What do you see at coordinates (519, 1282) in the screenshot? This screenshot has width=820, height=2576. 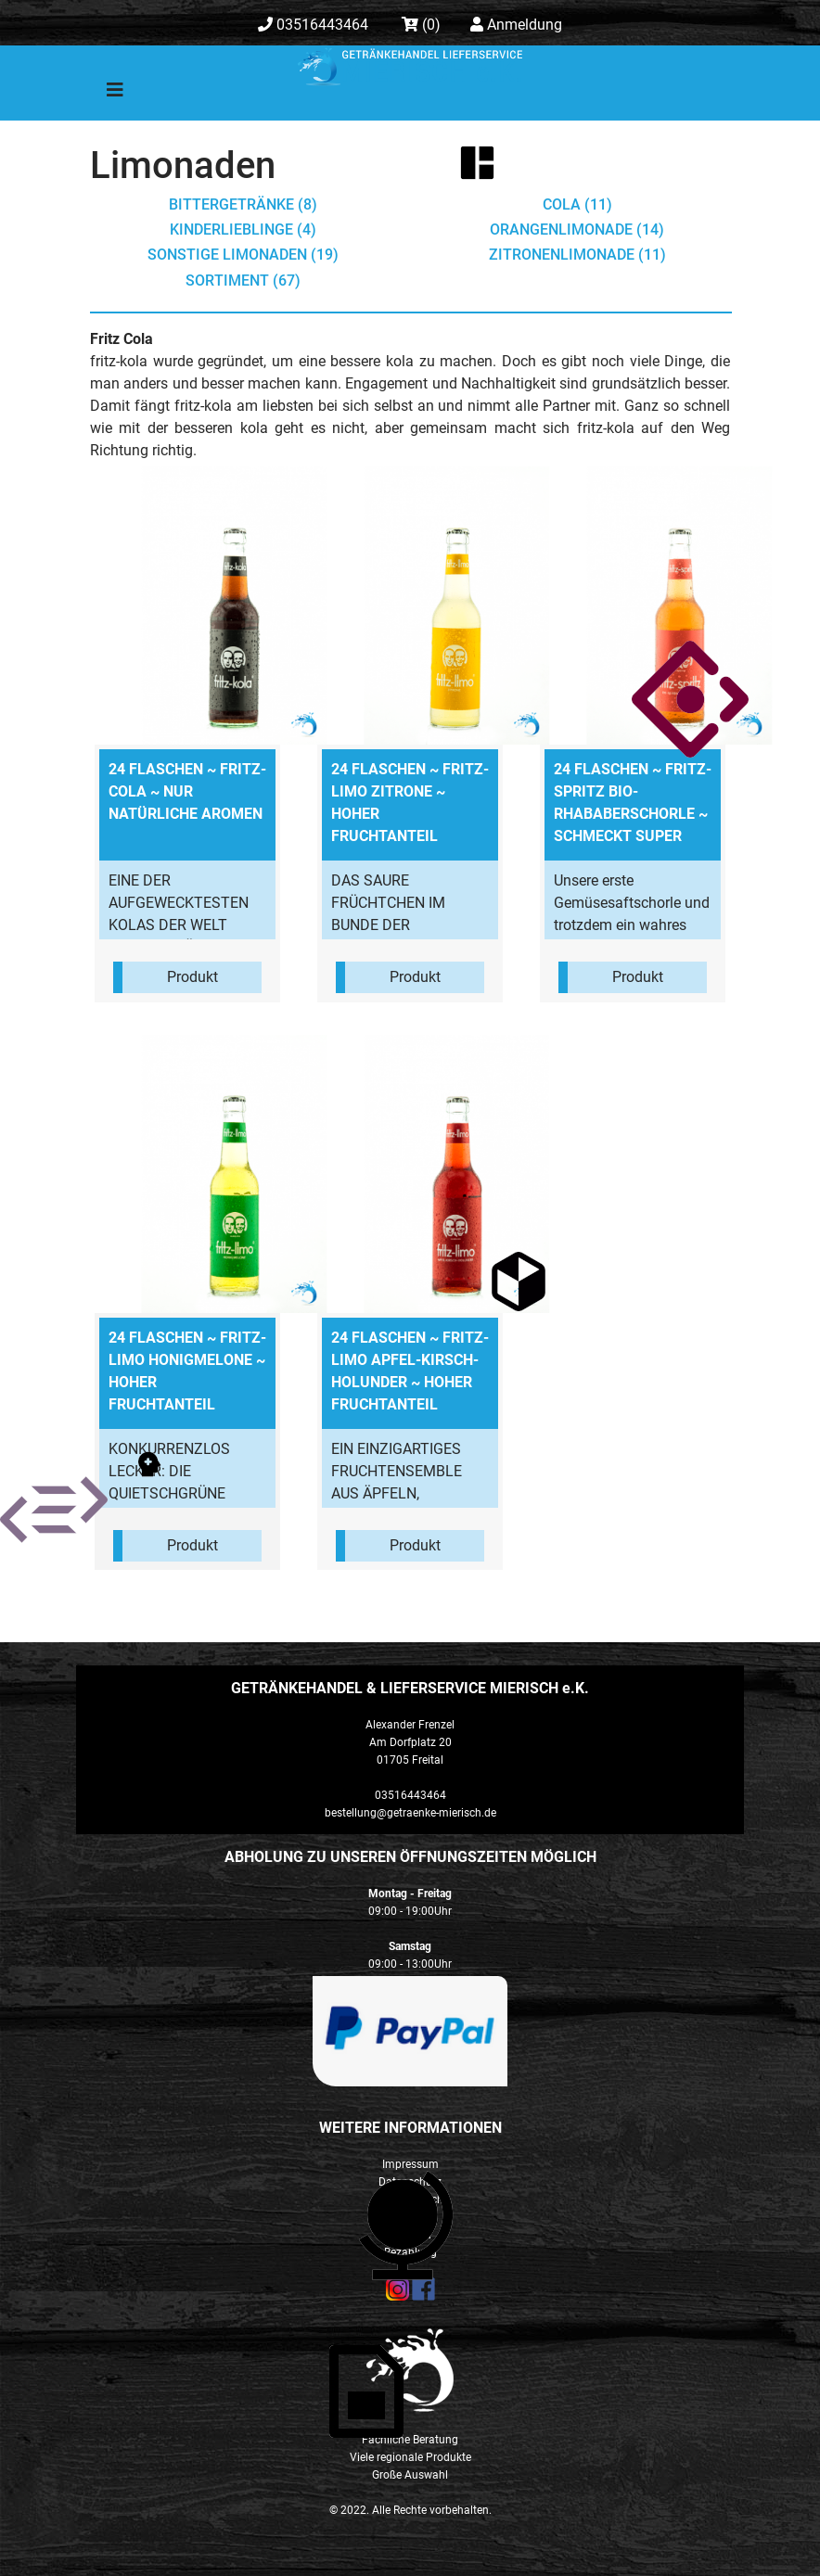 I see `flatpak package manager logo` at bounding box center [519, 1282].